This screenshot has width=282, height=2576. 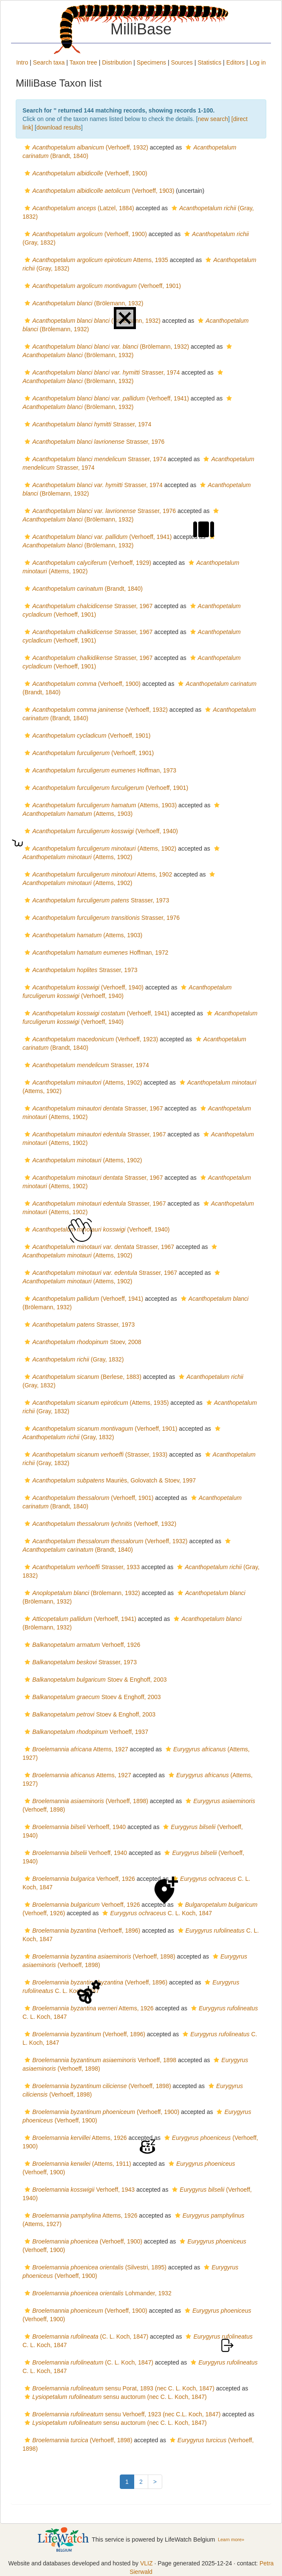 What do you see at coordinates (80, 1230) in the screenshot?
I see `greet or welcome new users` at bounding box center [80, 1230].